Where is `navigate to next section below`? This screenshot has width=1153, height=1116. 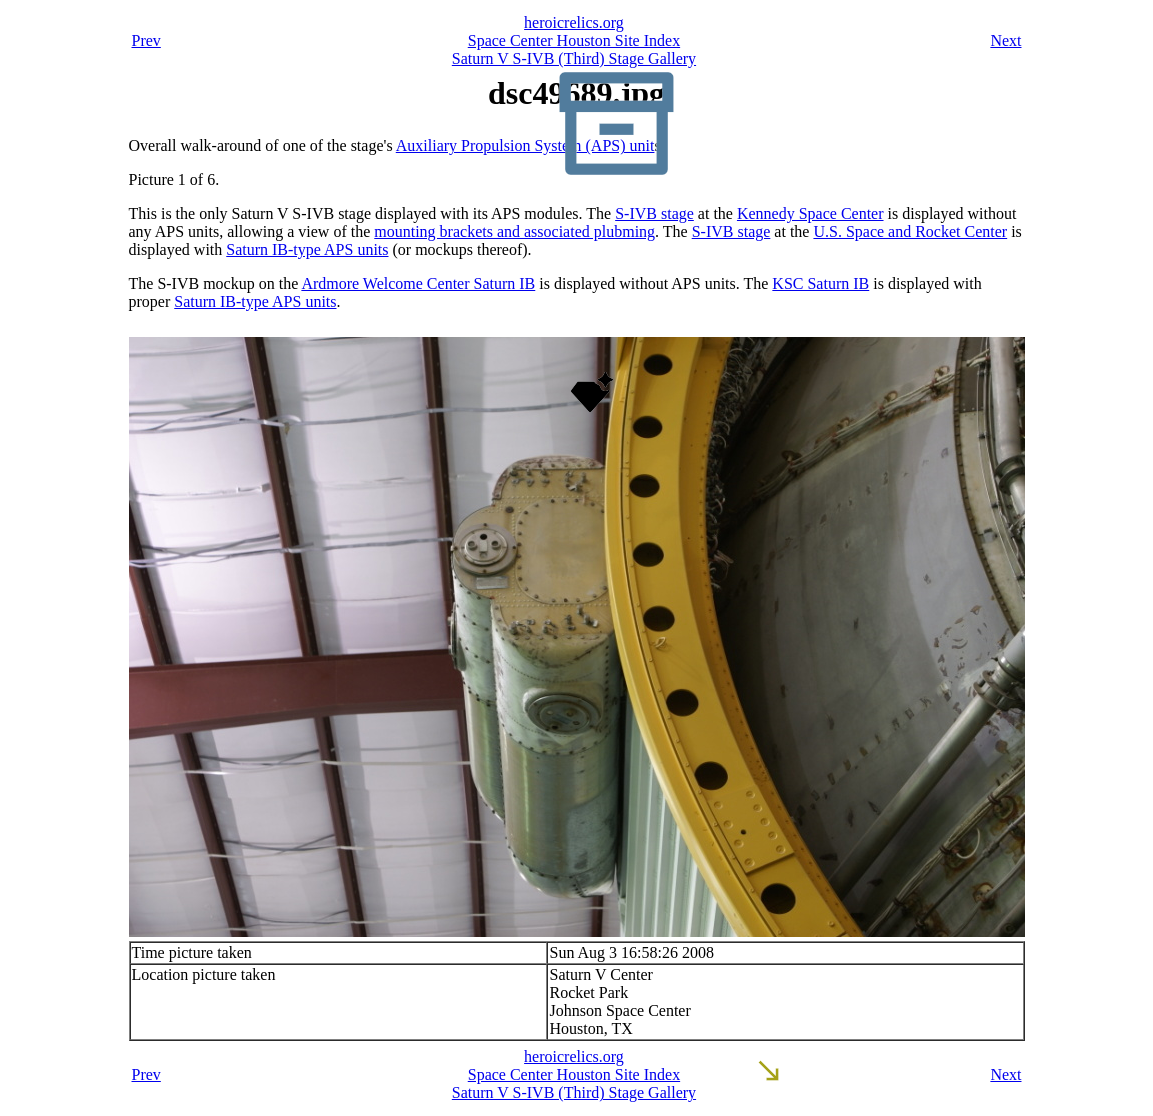 navigate to next section below is located at coordinates (769, 1071).